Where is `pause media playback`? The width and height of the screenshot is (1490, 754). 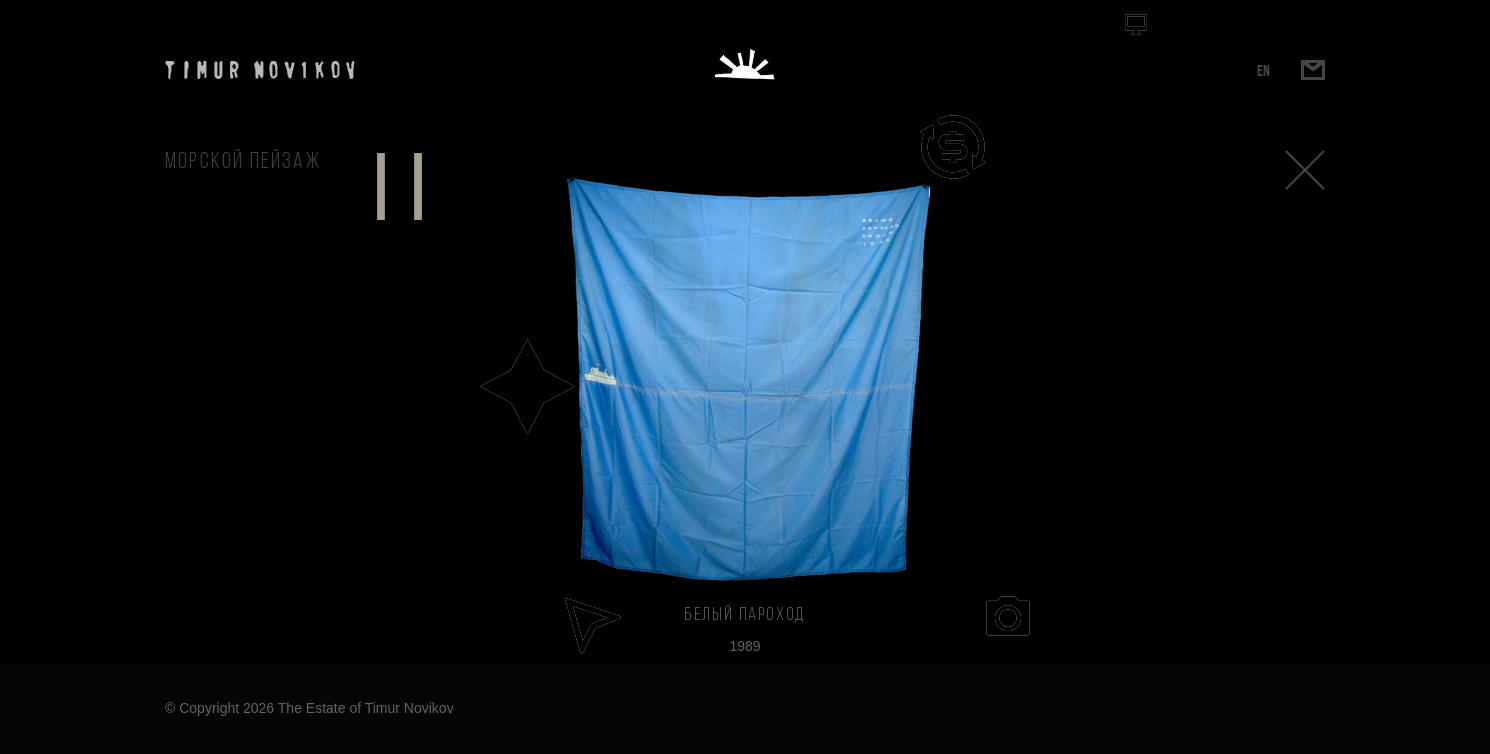
pause media playback is located at coordinates (399, 186).